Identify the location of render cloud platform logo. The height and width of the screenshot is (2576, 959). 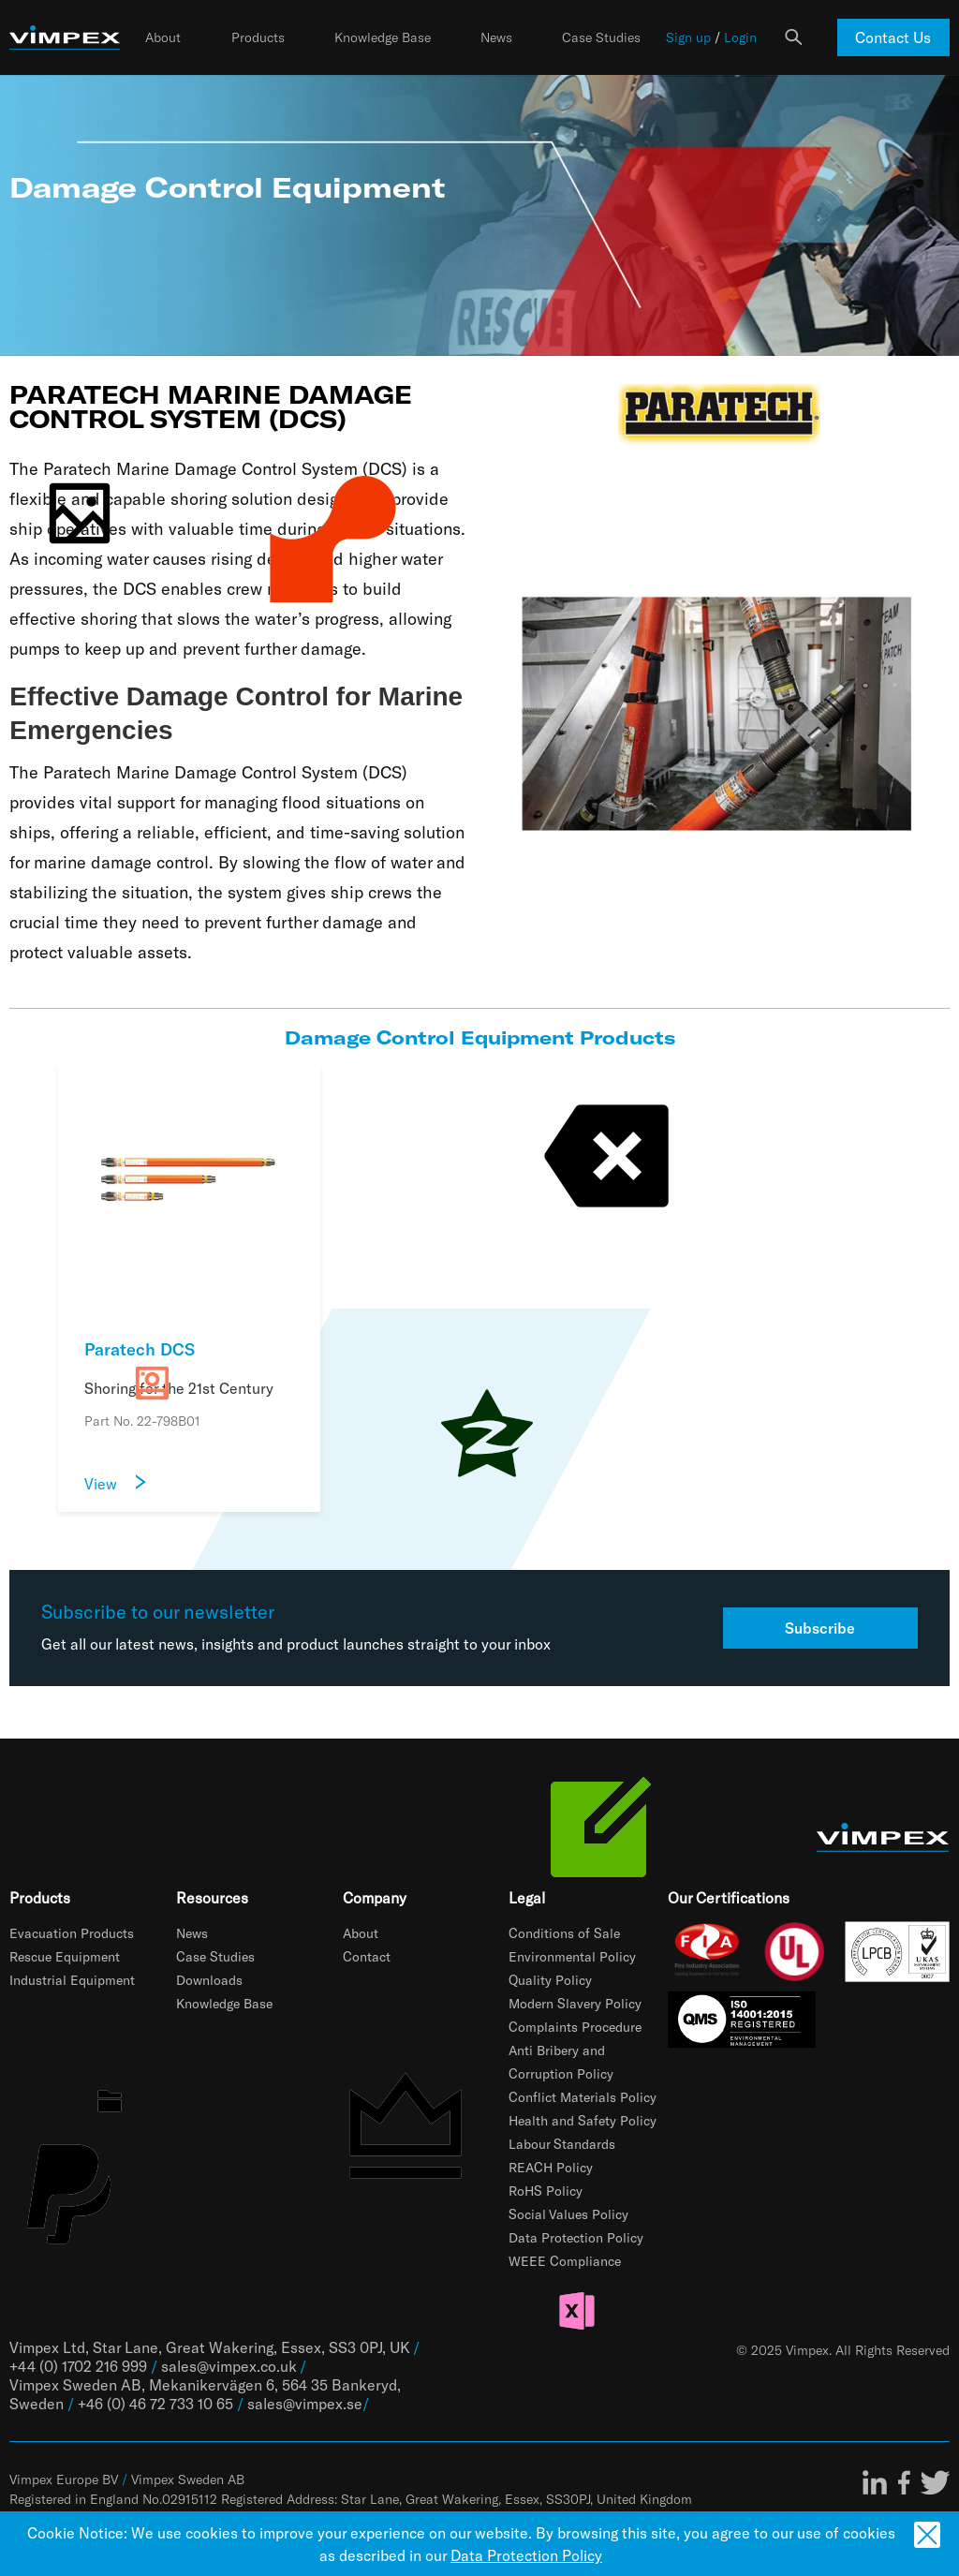
(332, 539).